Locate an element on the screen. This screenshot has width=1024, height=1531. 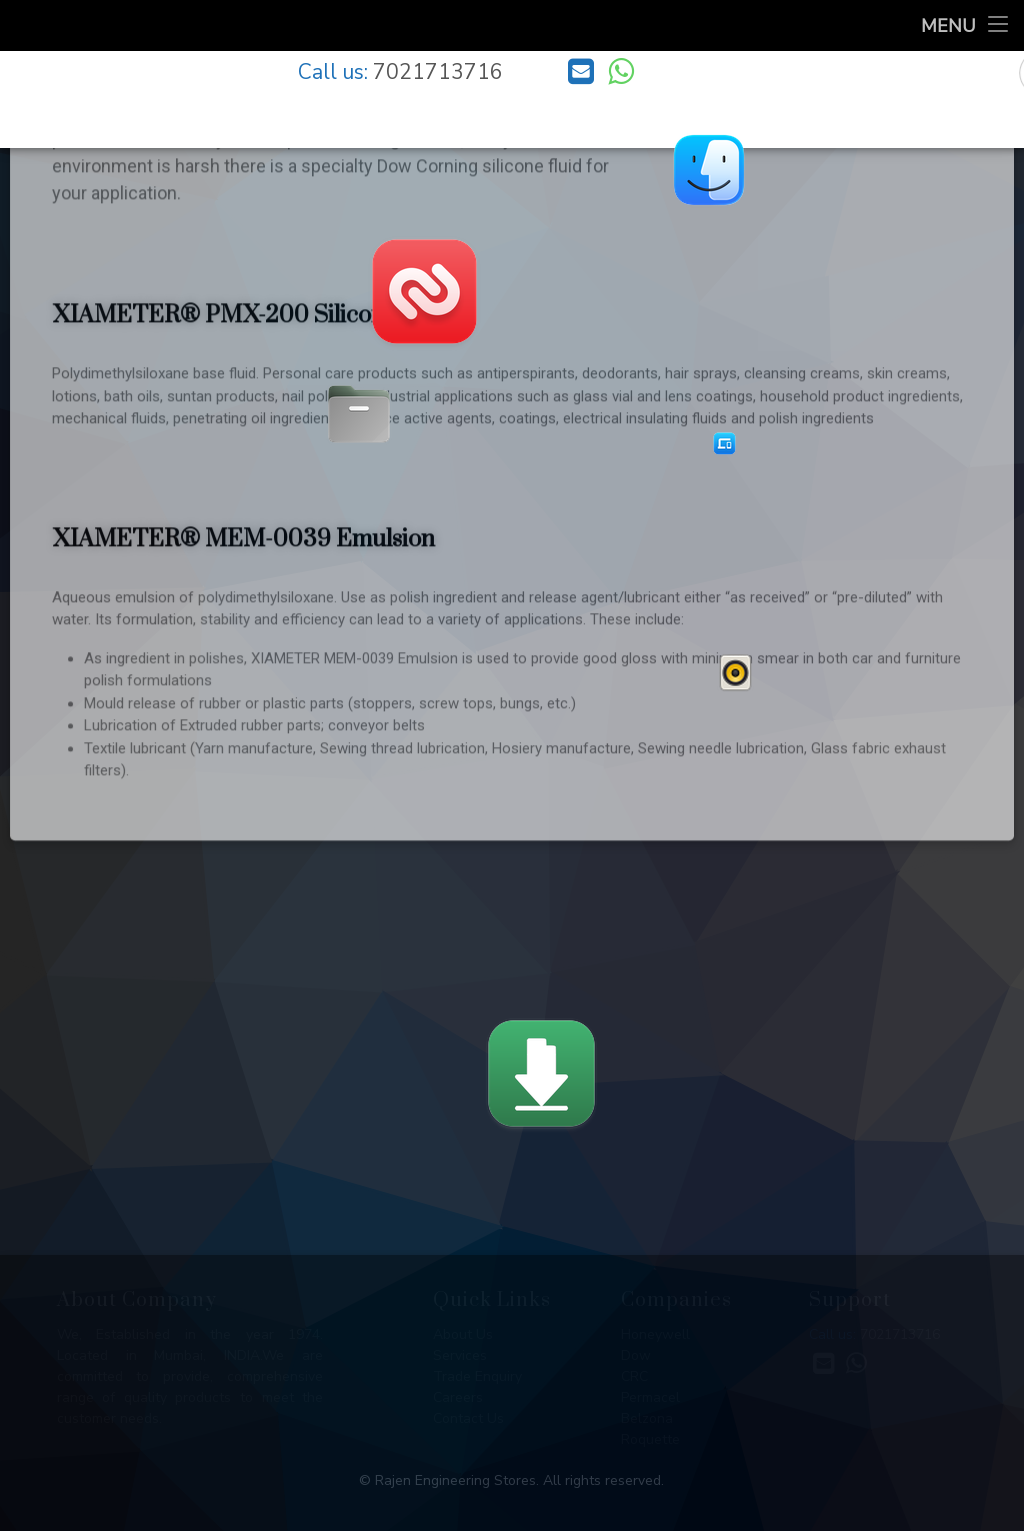
connect and sync devices with zorin connect is located at coordinates (724, 443).